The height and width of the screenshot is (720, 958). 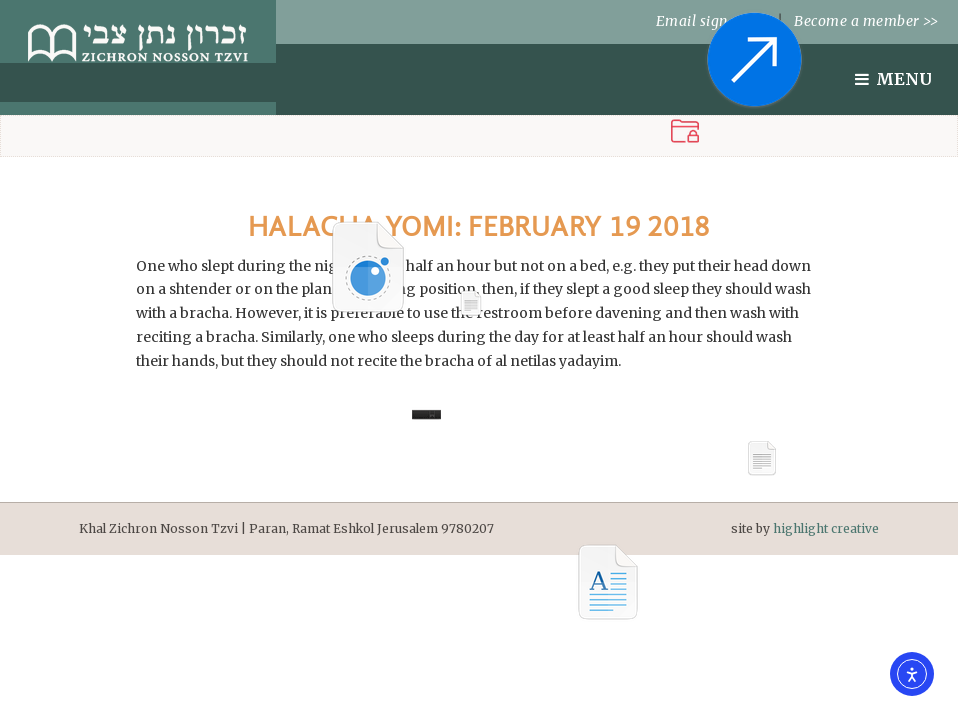 What do you see at coordinates (426, 414) in the screenshot?
I see `indicates extended keyboard connected via bluetooth` at bounding box center [426, 414].